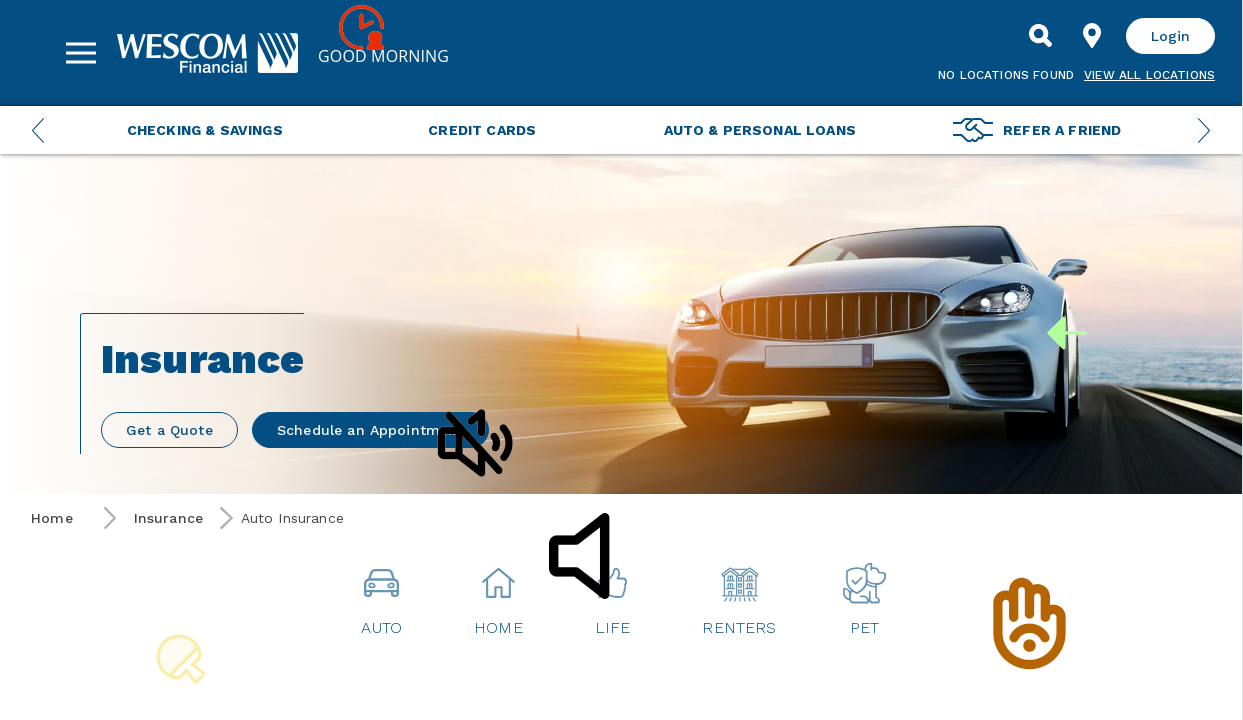 The height and width of the screenshot is (720, 1243). Describe the element at coordinates (1029, 623) in the screenshot. I see `access palm reading or hand analysis feature` at that location.